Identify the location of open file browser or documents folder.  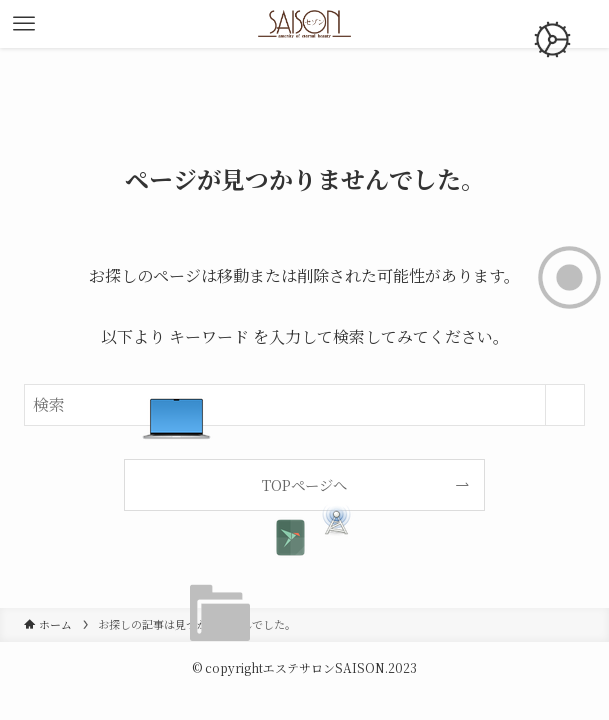
(220, 611).